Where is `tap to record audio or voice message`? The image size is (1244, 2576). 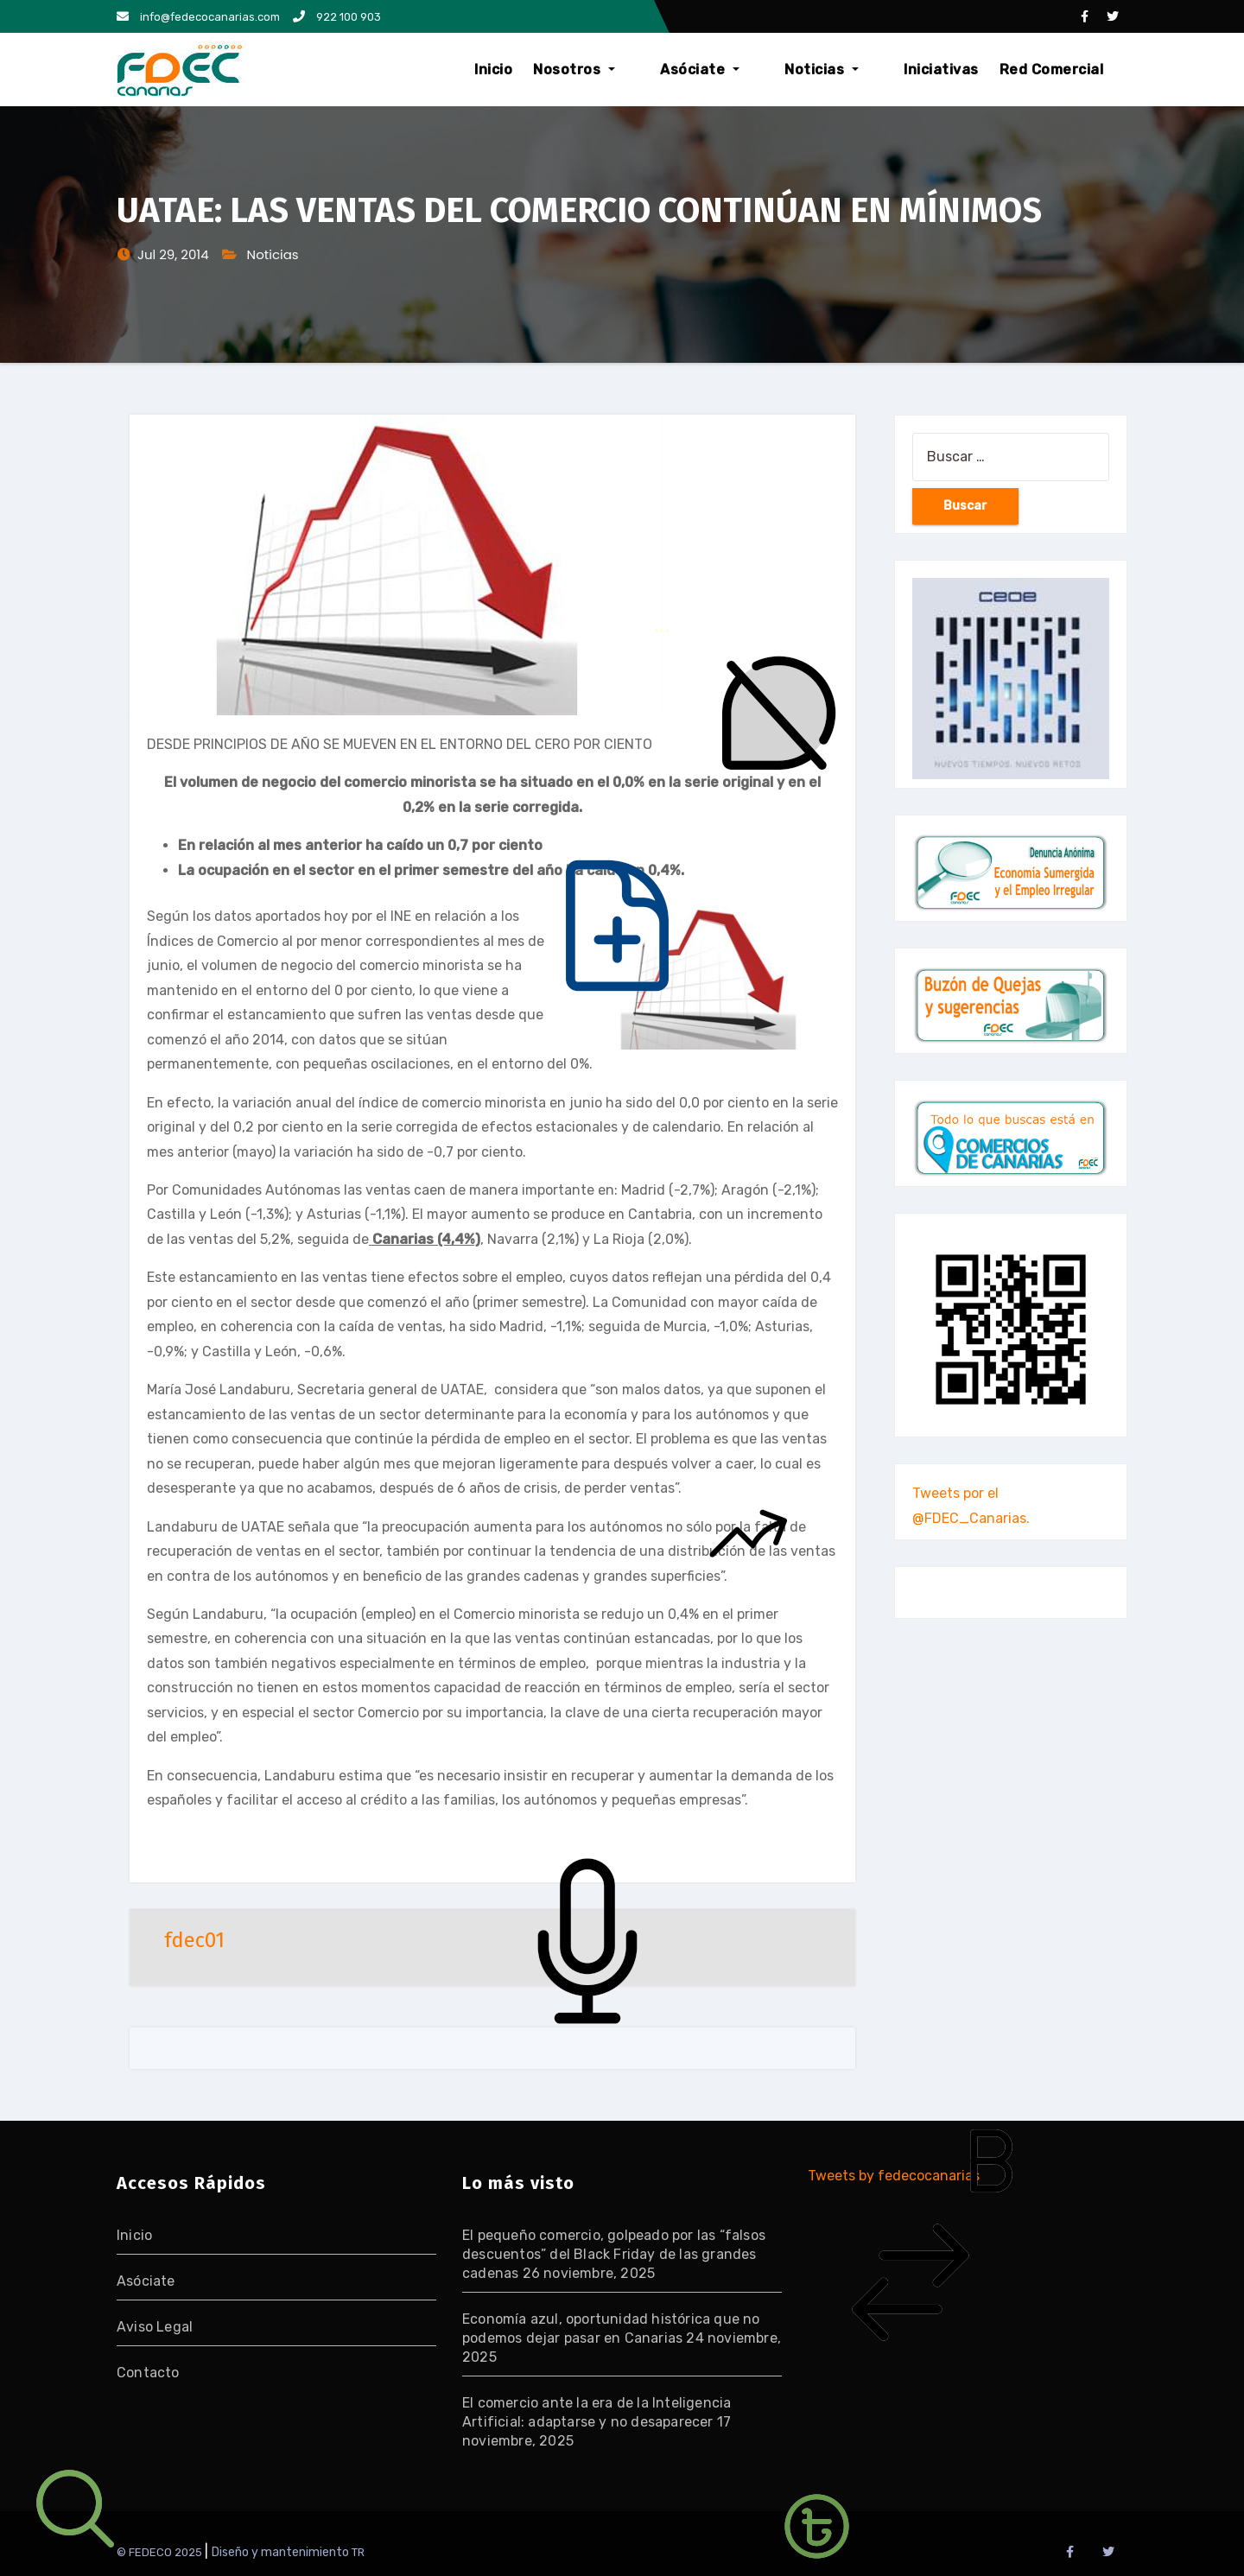 tap to record audio or voice message is located at coordinates (587, 1941).